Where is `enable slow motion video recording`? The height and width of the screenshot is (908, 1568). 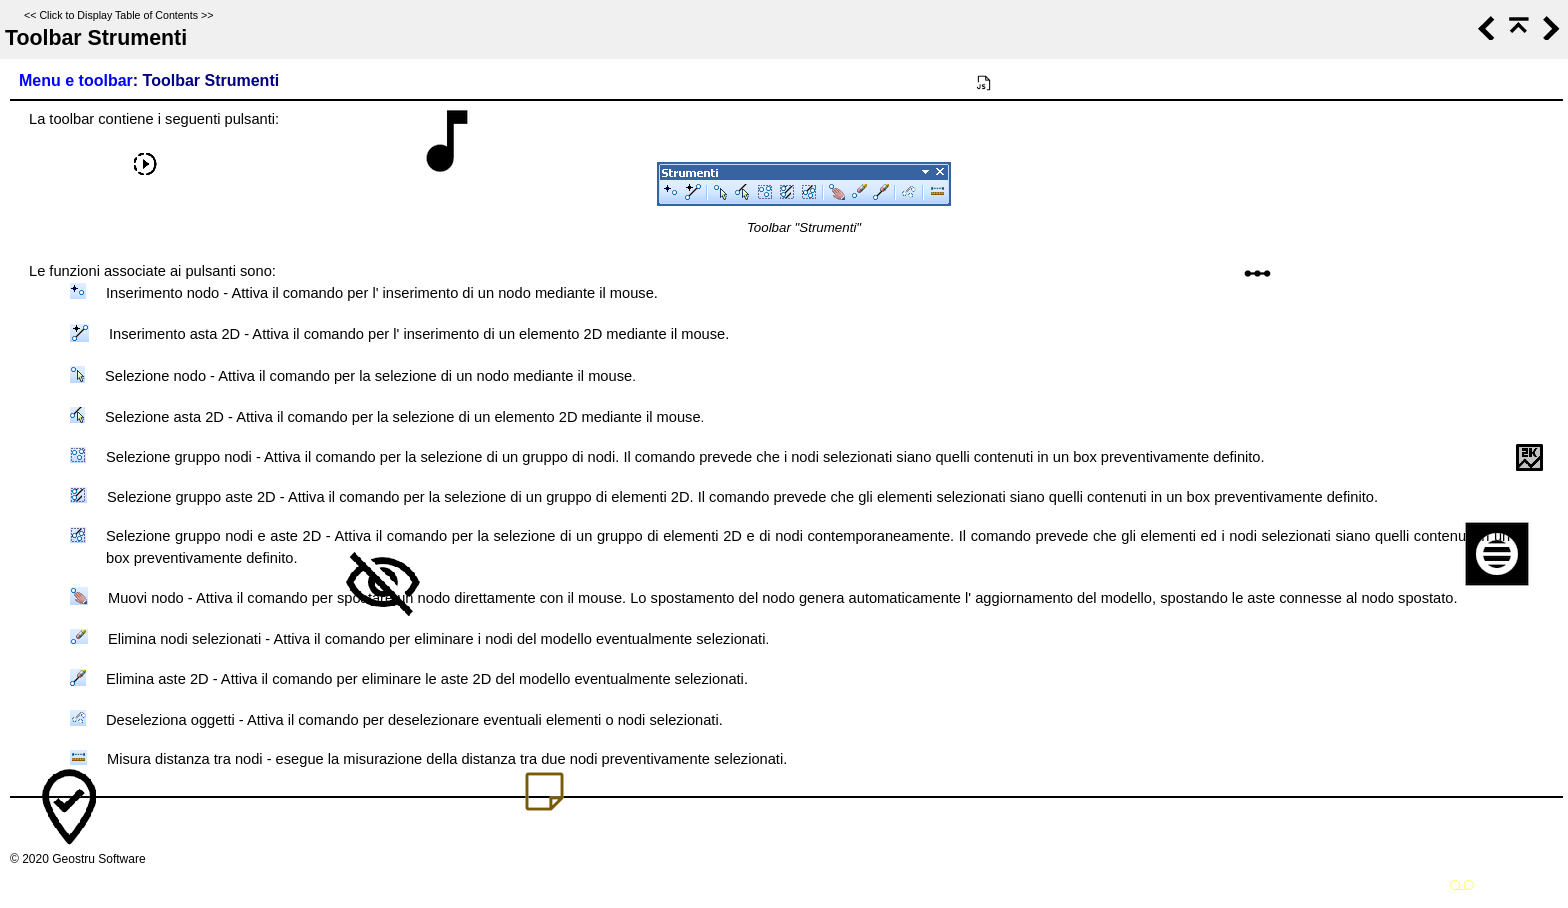 enable slow motion video recording is located at coordinates (145, 164).